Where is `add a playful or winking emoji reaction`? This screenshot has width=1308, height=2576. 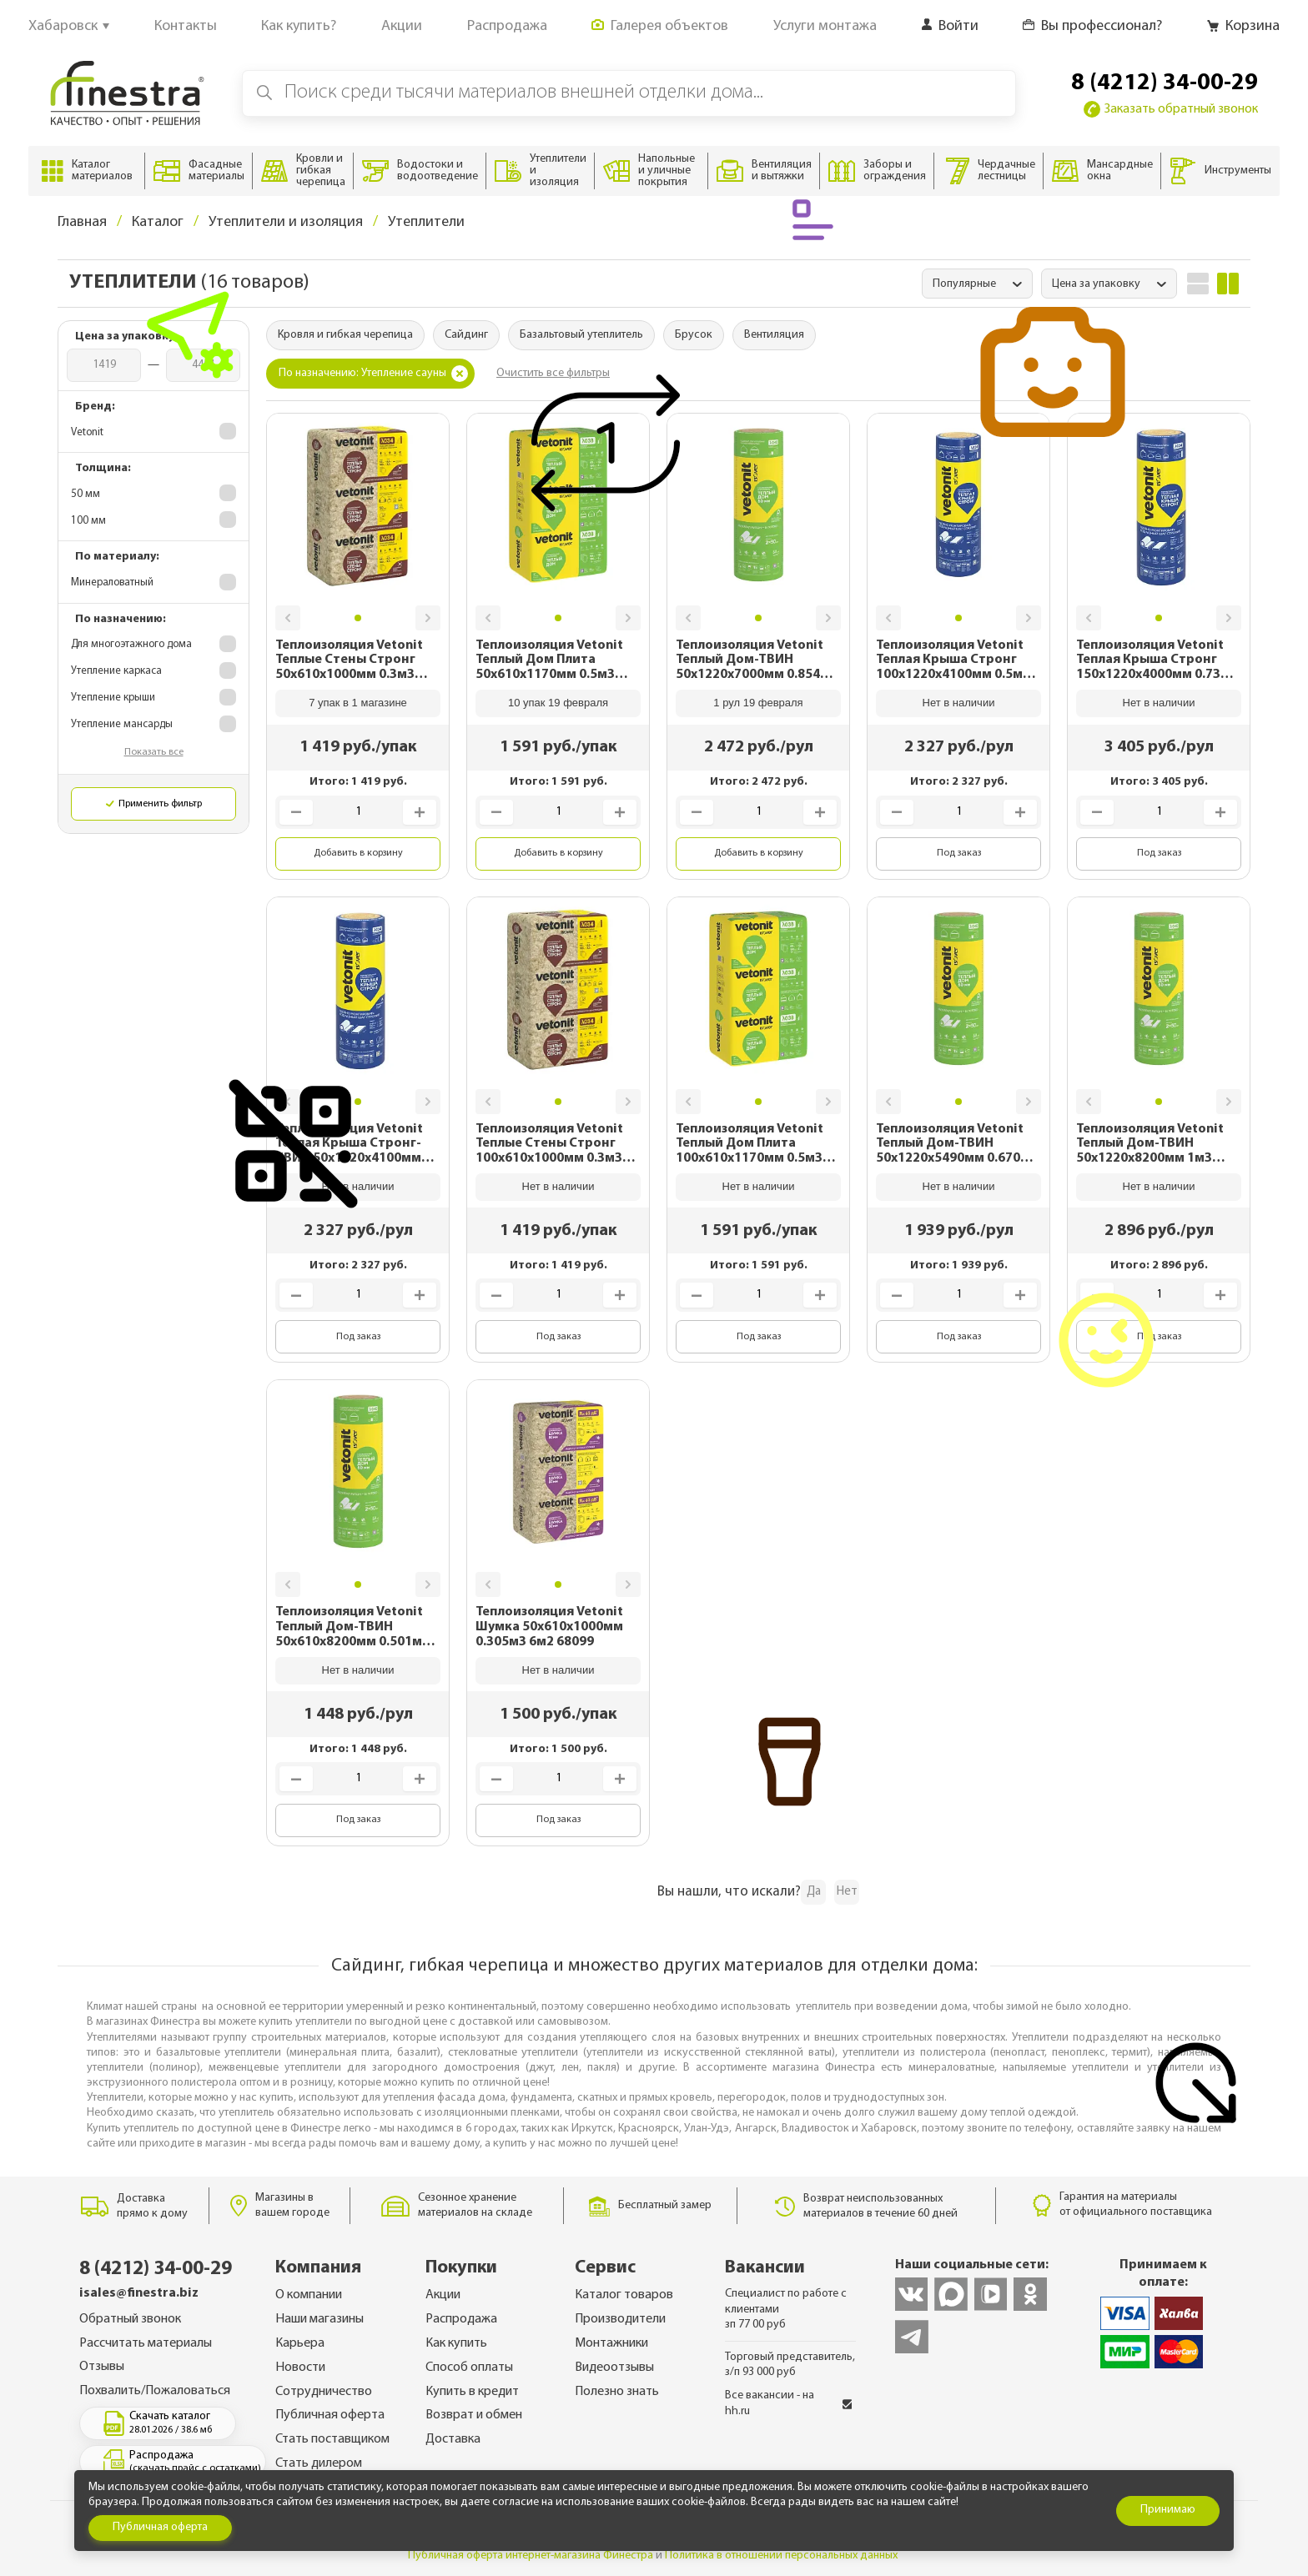
add a playful or winking emoji reaction is located at coordinates (1106, 1340).